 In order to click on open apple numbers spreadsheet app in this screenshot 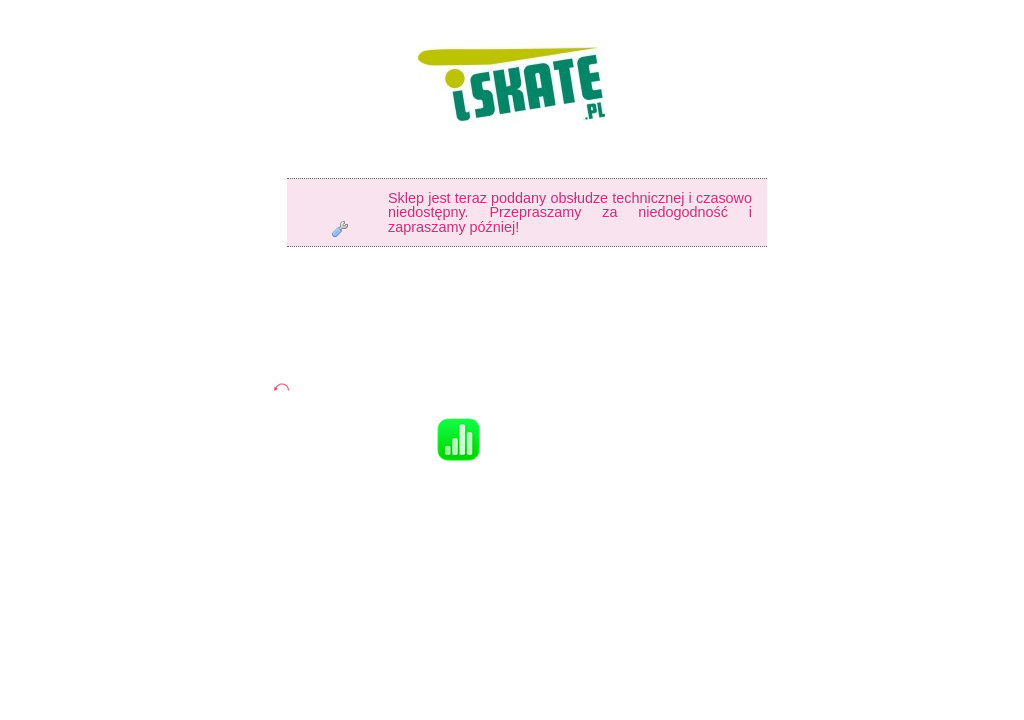, I will do `click(458, 439)`.